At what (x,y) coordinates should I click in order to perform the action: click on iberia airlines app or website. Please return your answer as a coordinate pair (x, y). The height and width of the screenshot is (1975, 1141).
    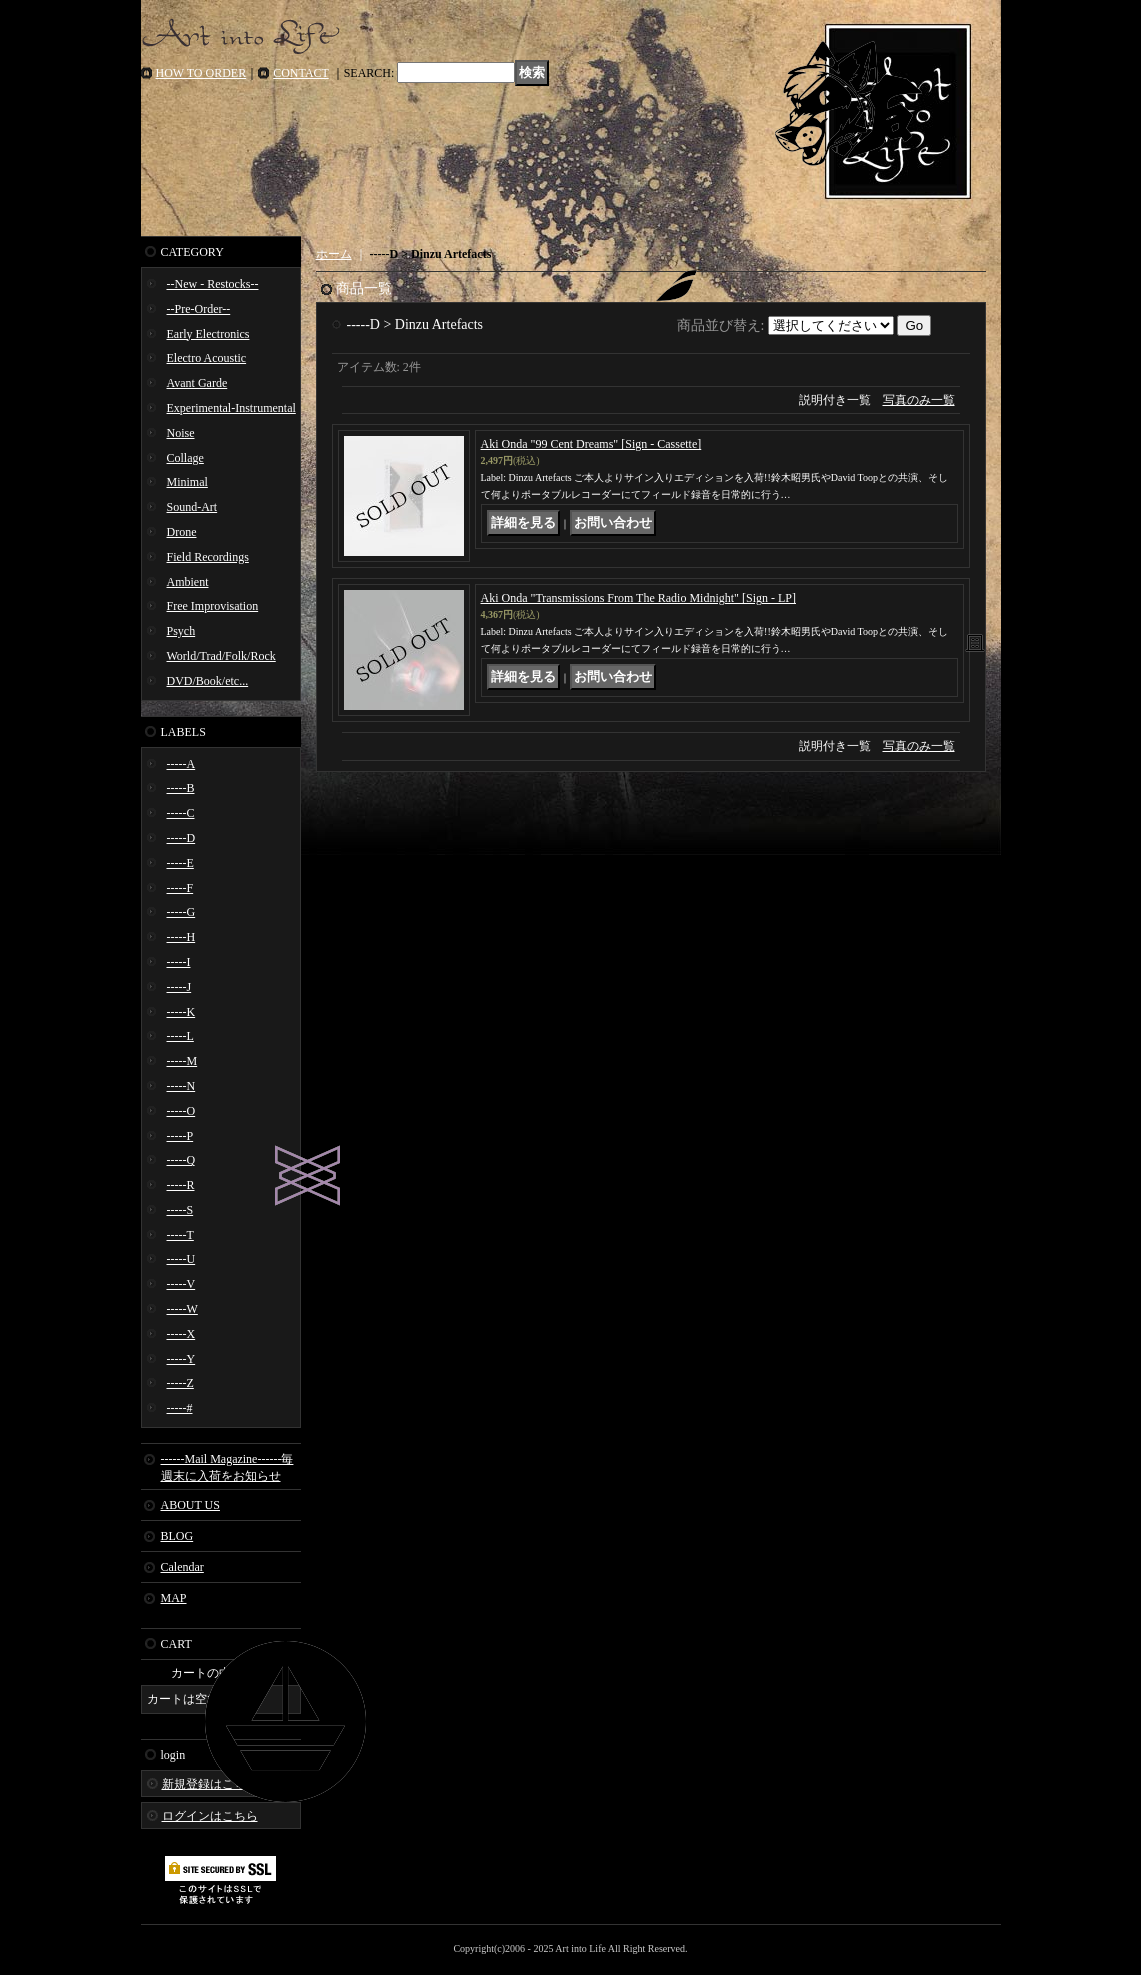
    Looking at the image, I should click on (676, 285).